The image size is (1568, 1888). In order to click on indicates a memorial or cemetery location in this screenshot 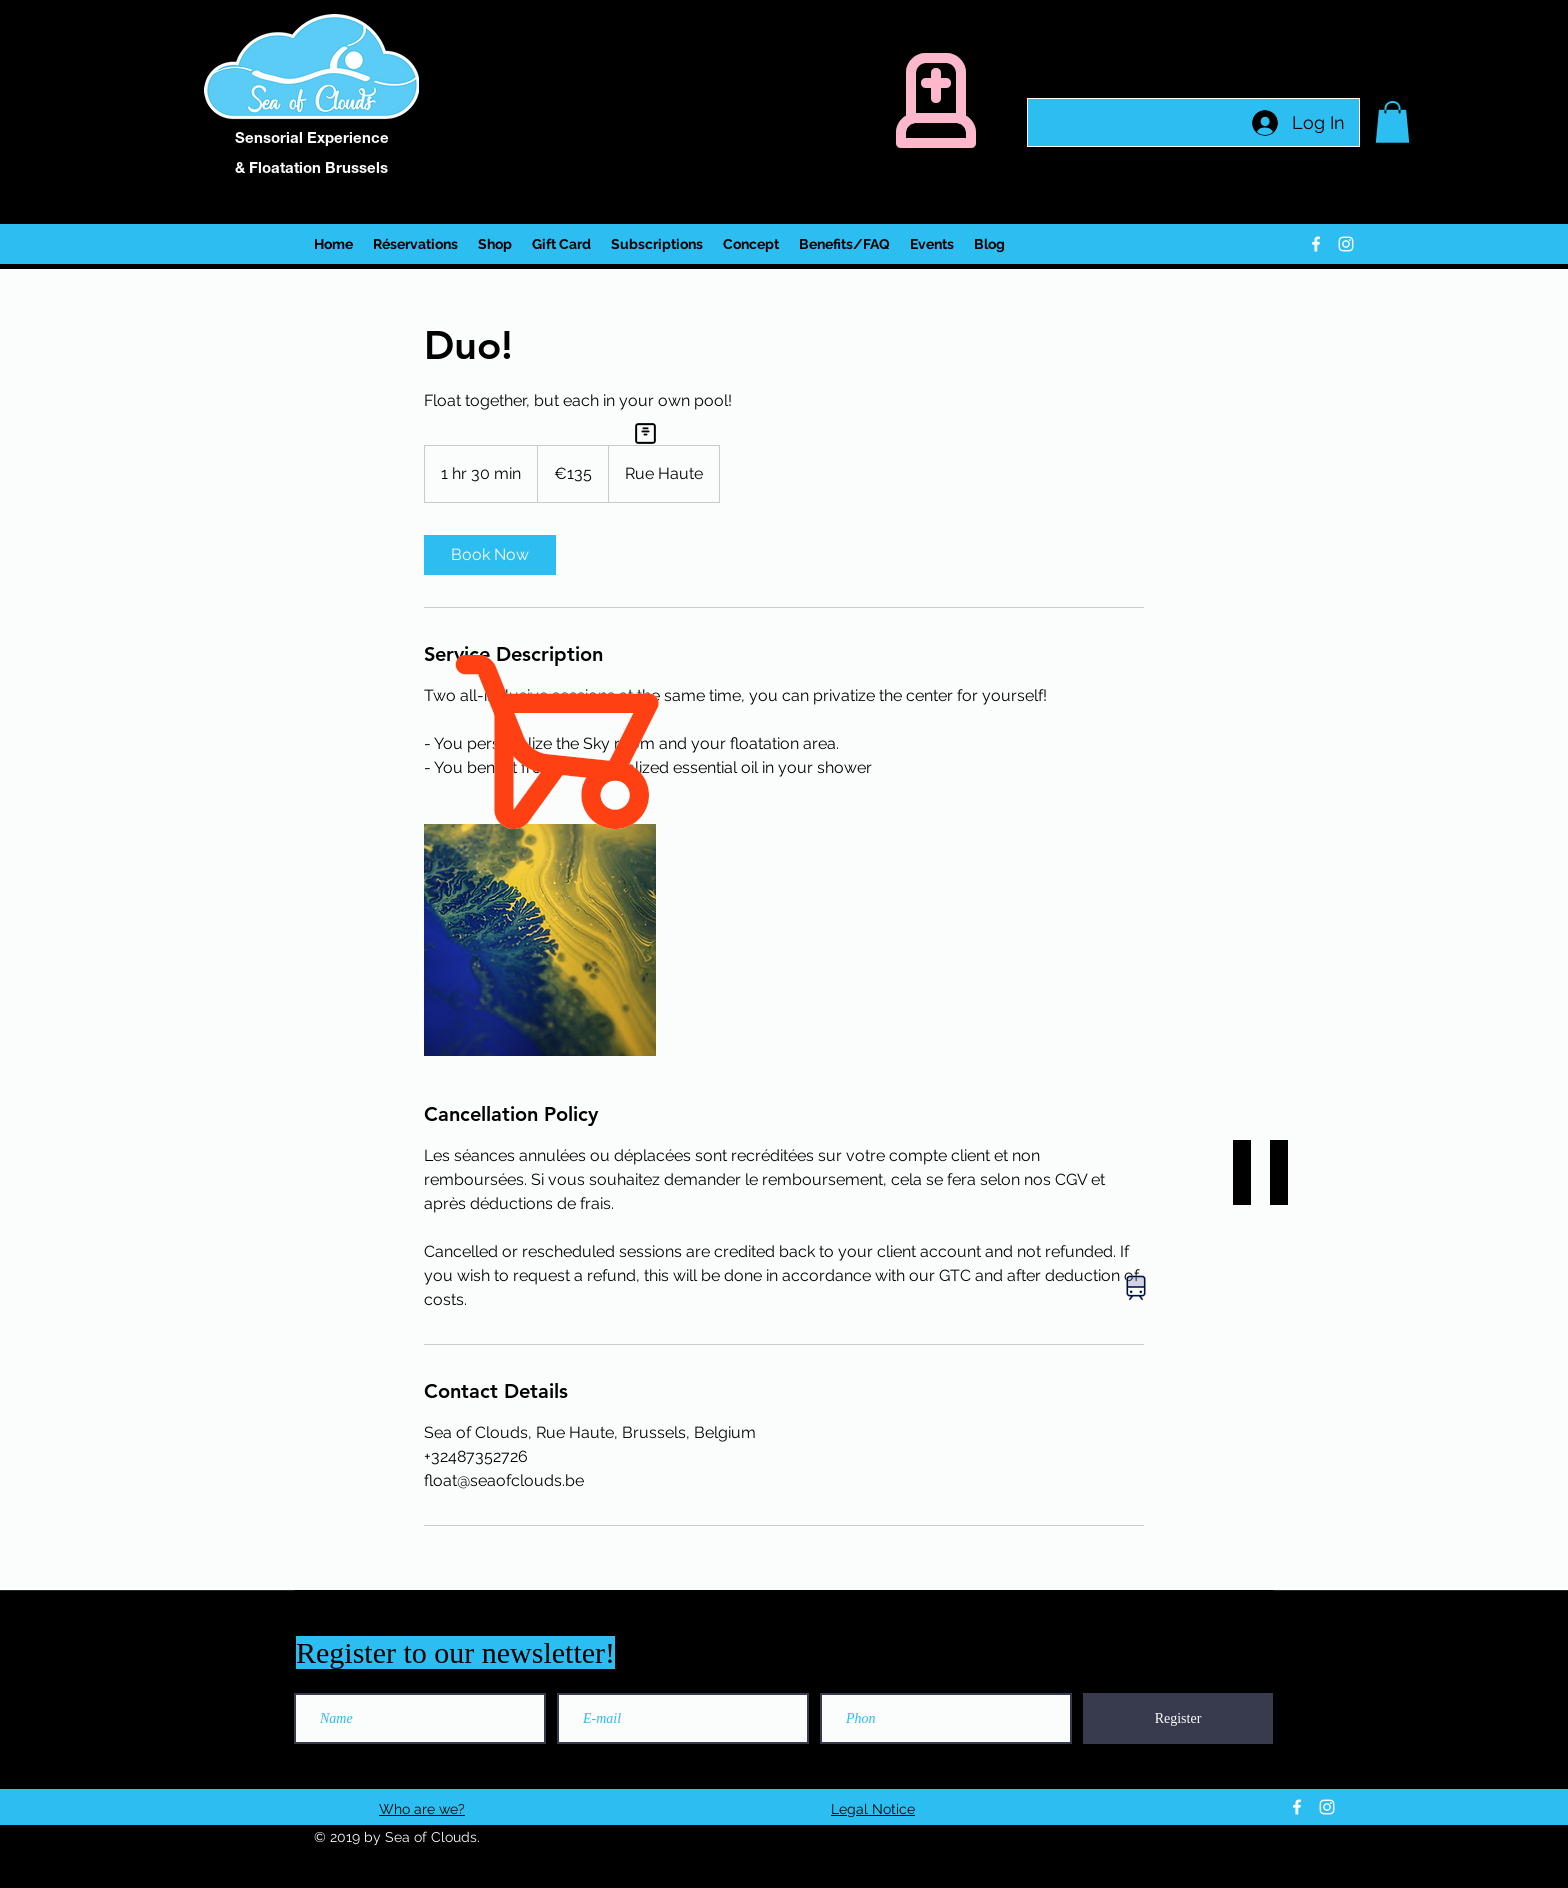, I will do `click(936, 98)`.